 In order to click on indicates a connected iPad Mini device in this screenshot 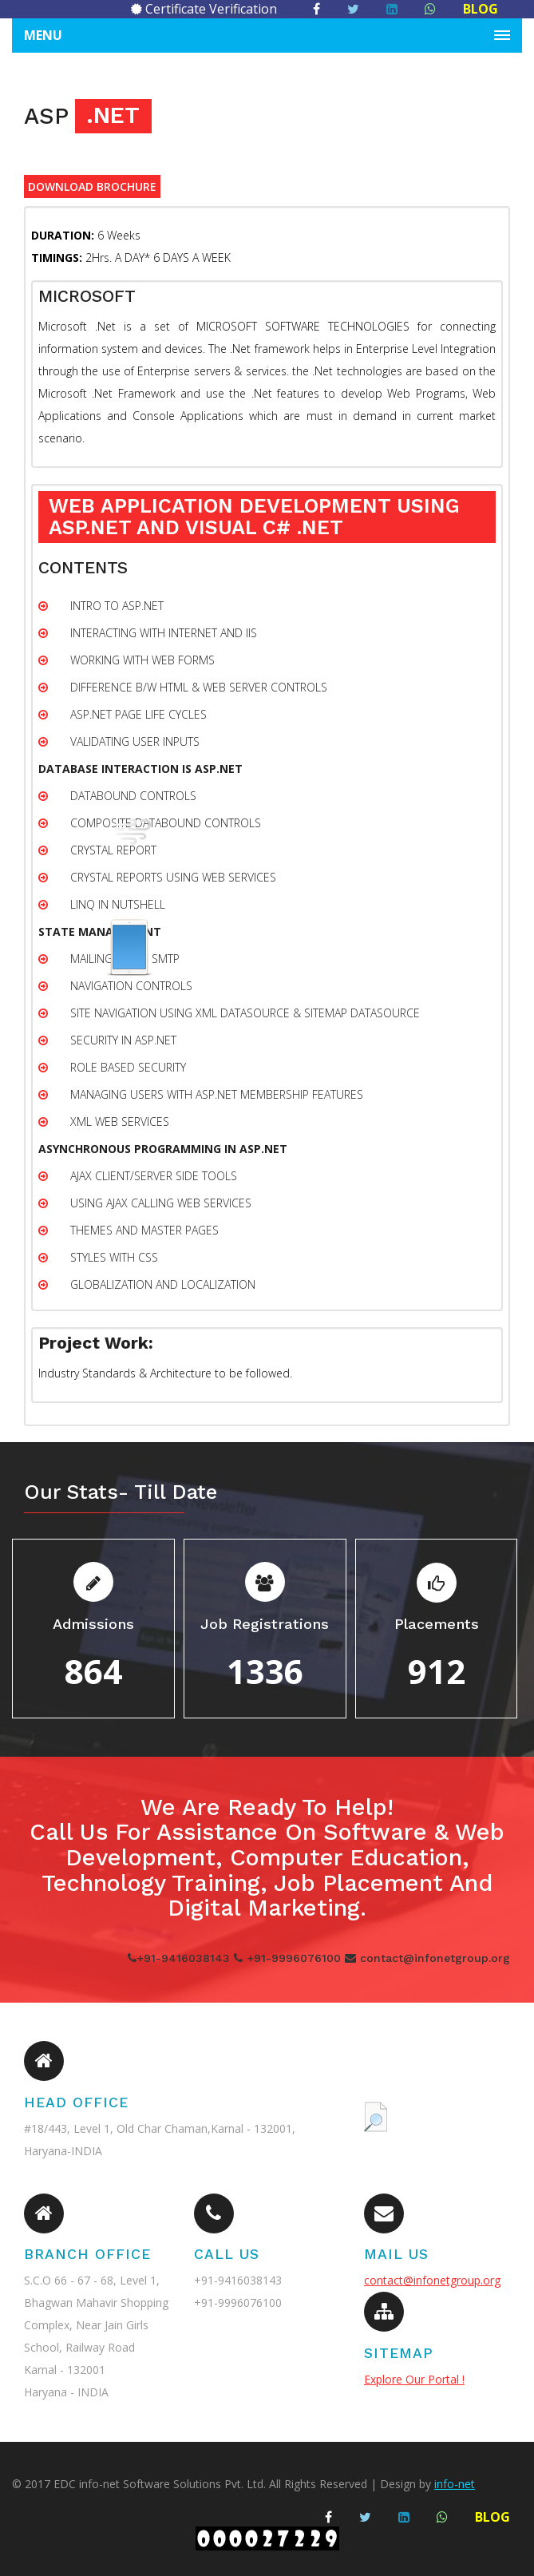, I will do `click(129, 942)`.